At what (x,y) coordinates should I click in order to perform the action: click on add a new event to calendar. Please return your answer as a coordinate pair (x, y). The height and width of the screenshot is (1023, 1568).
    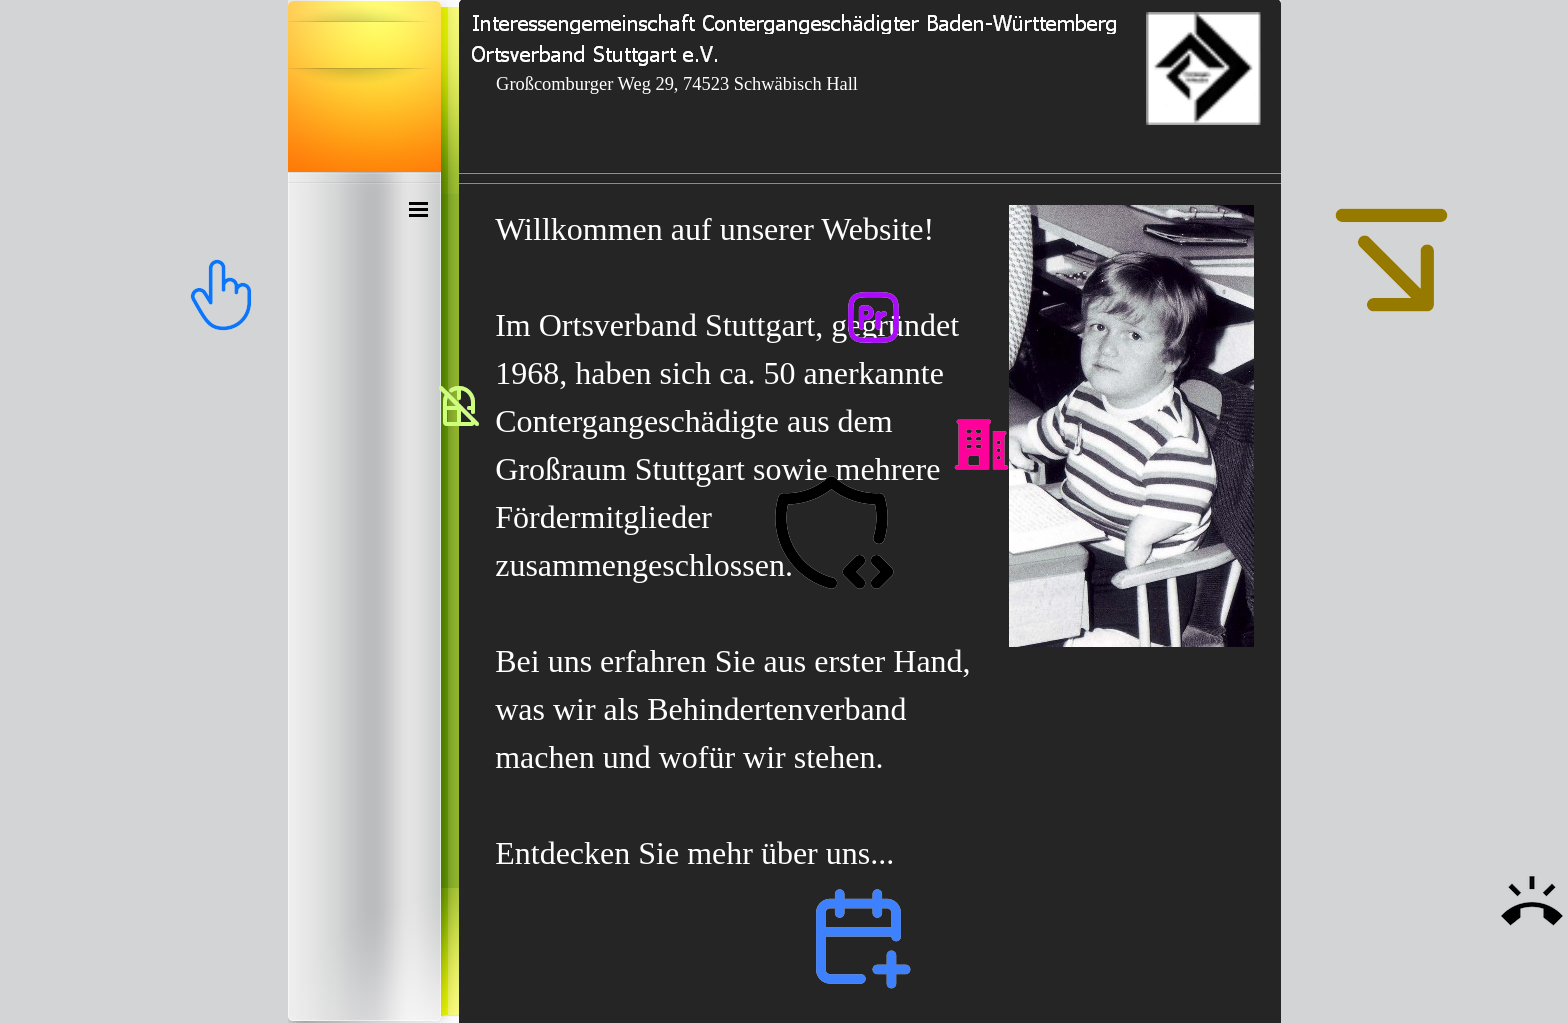
    Looking at the image, I should click on (858, 936).